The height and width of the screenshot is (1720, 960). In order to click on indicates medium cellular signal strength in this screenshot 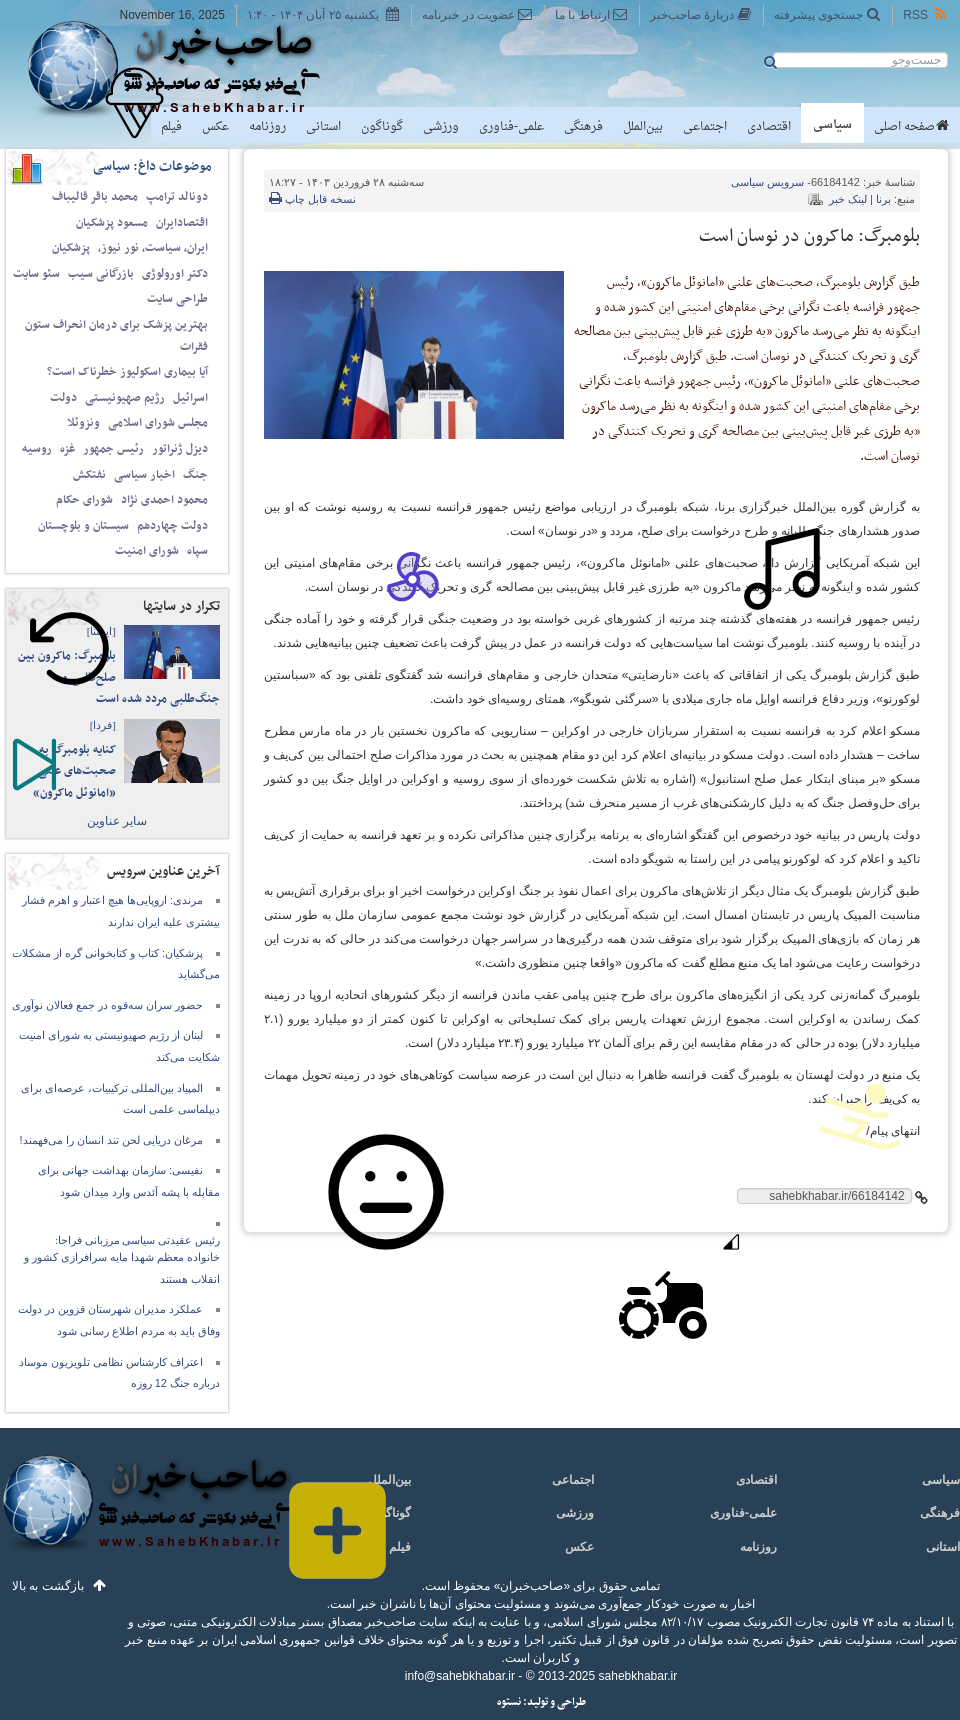, I will do `click(732, 1242)`.